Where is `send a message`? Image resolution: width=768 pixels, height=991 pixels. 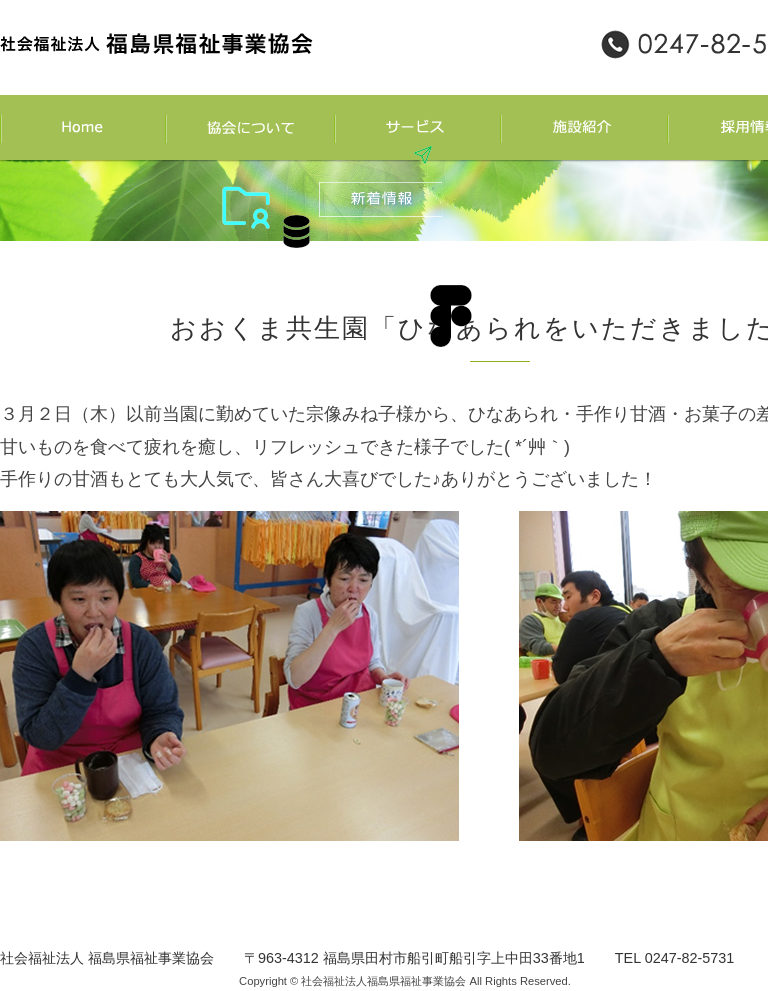 send a message is located at coordinates (423, 155).